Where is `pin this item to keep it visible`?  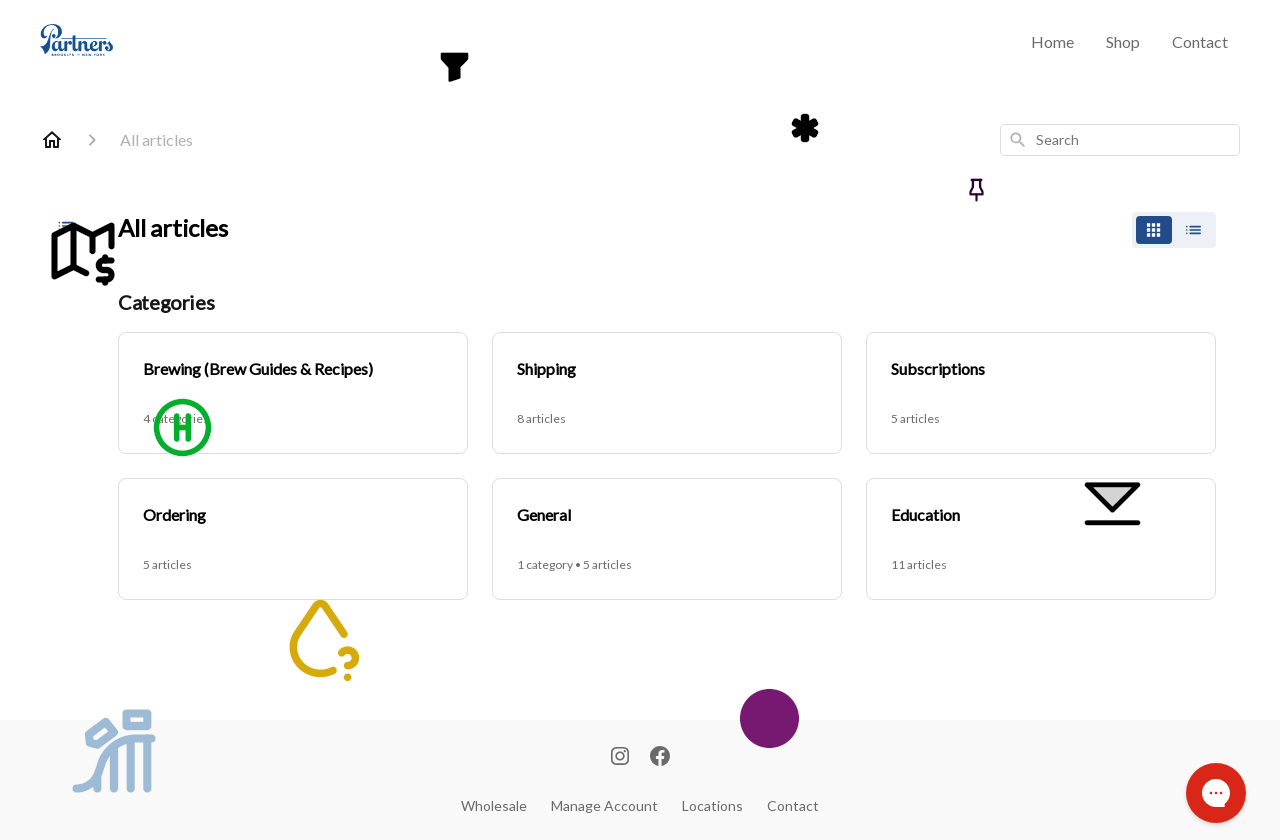 pin this item to keep it visible is located at coordinates (976, 189).